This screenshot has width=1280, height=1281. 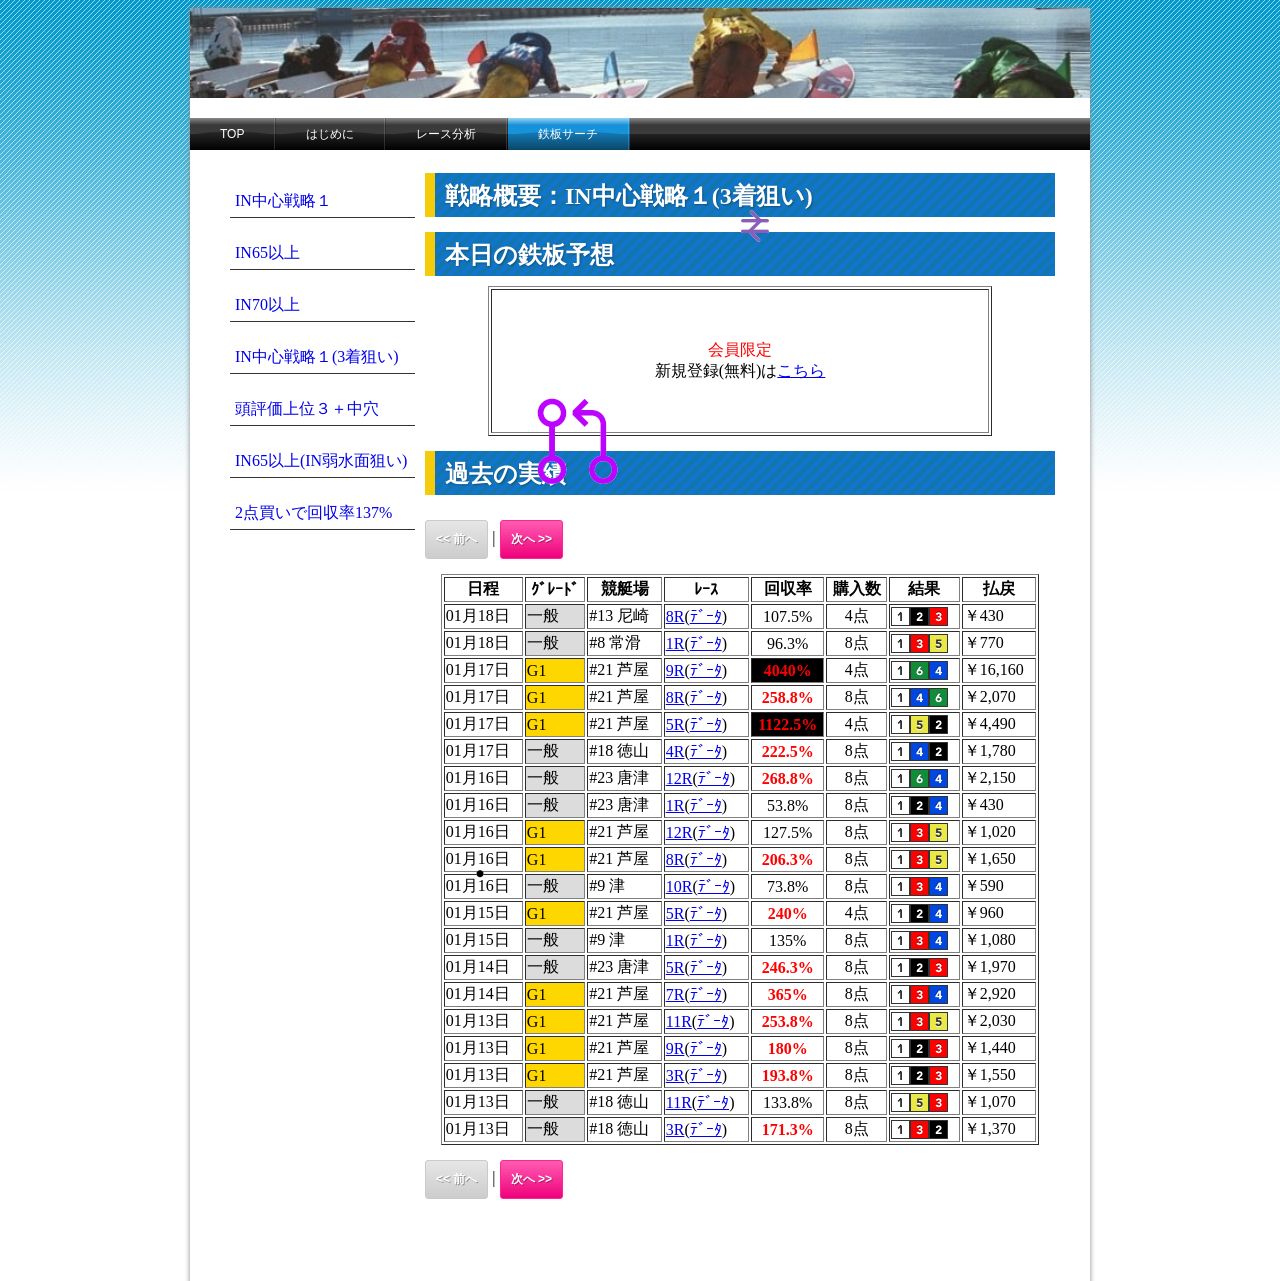 What do you see at coordinates (577, 438) in the screenshot?
I see `create a new pull request` at bounding box center [577, 438].